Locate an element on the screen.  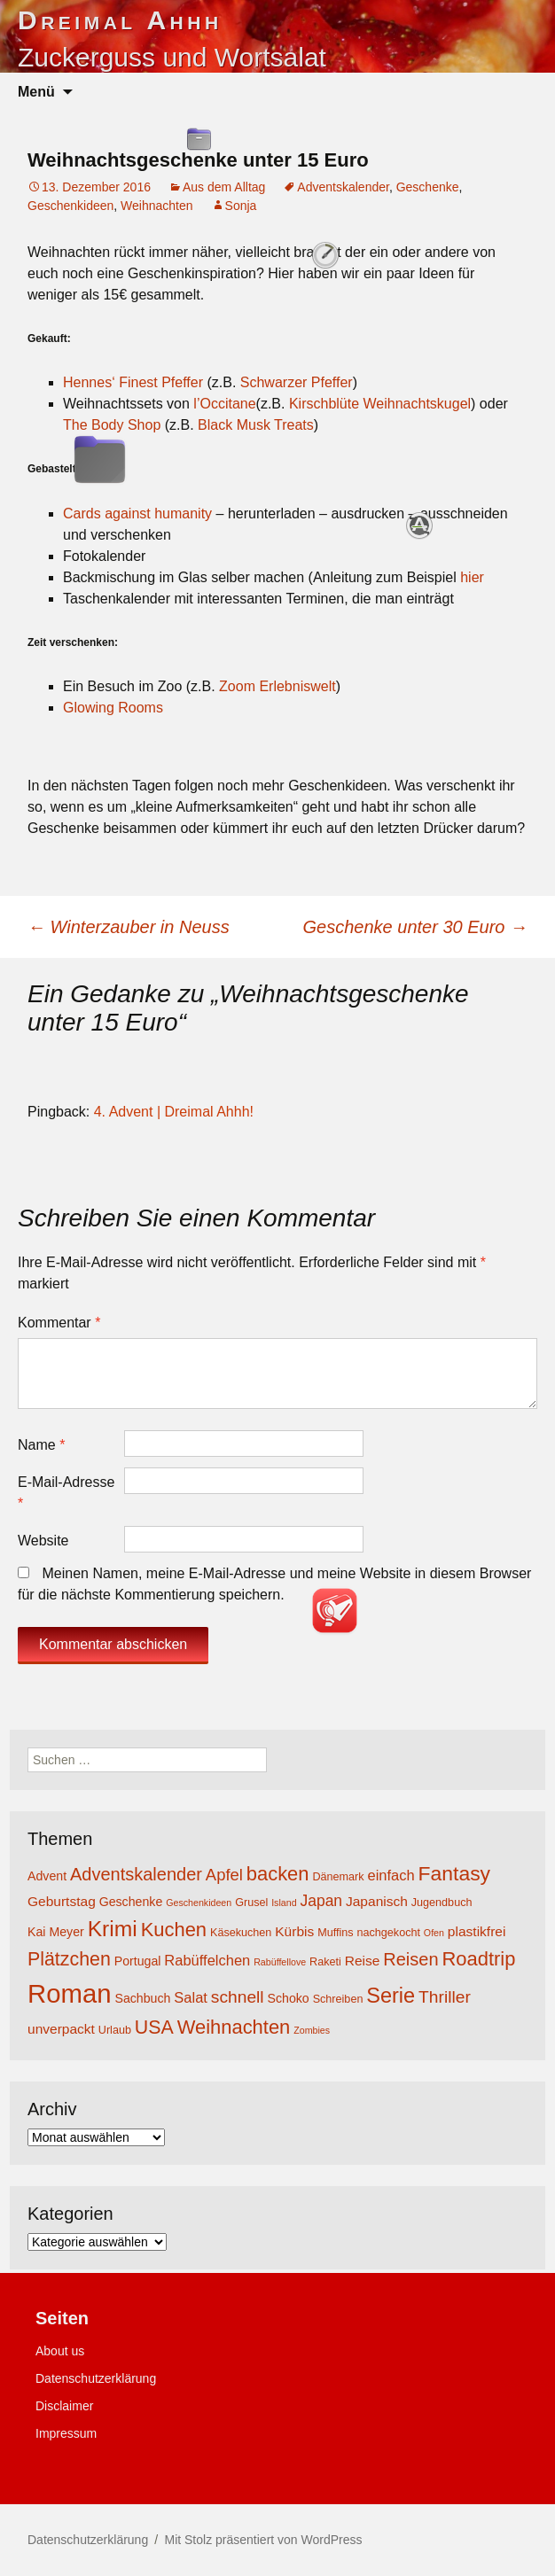
open sysprof system profiler is located at coordinates (325, 255).